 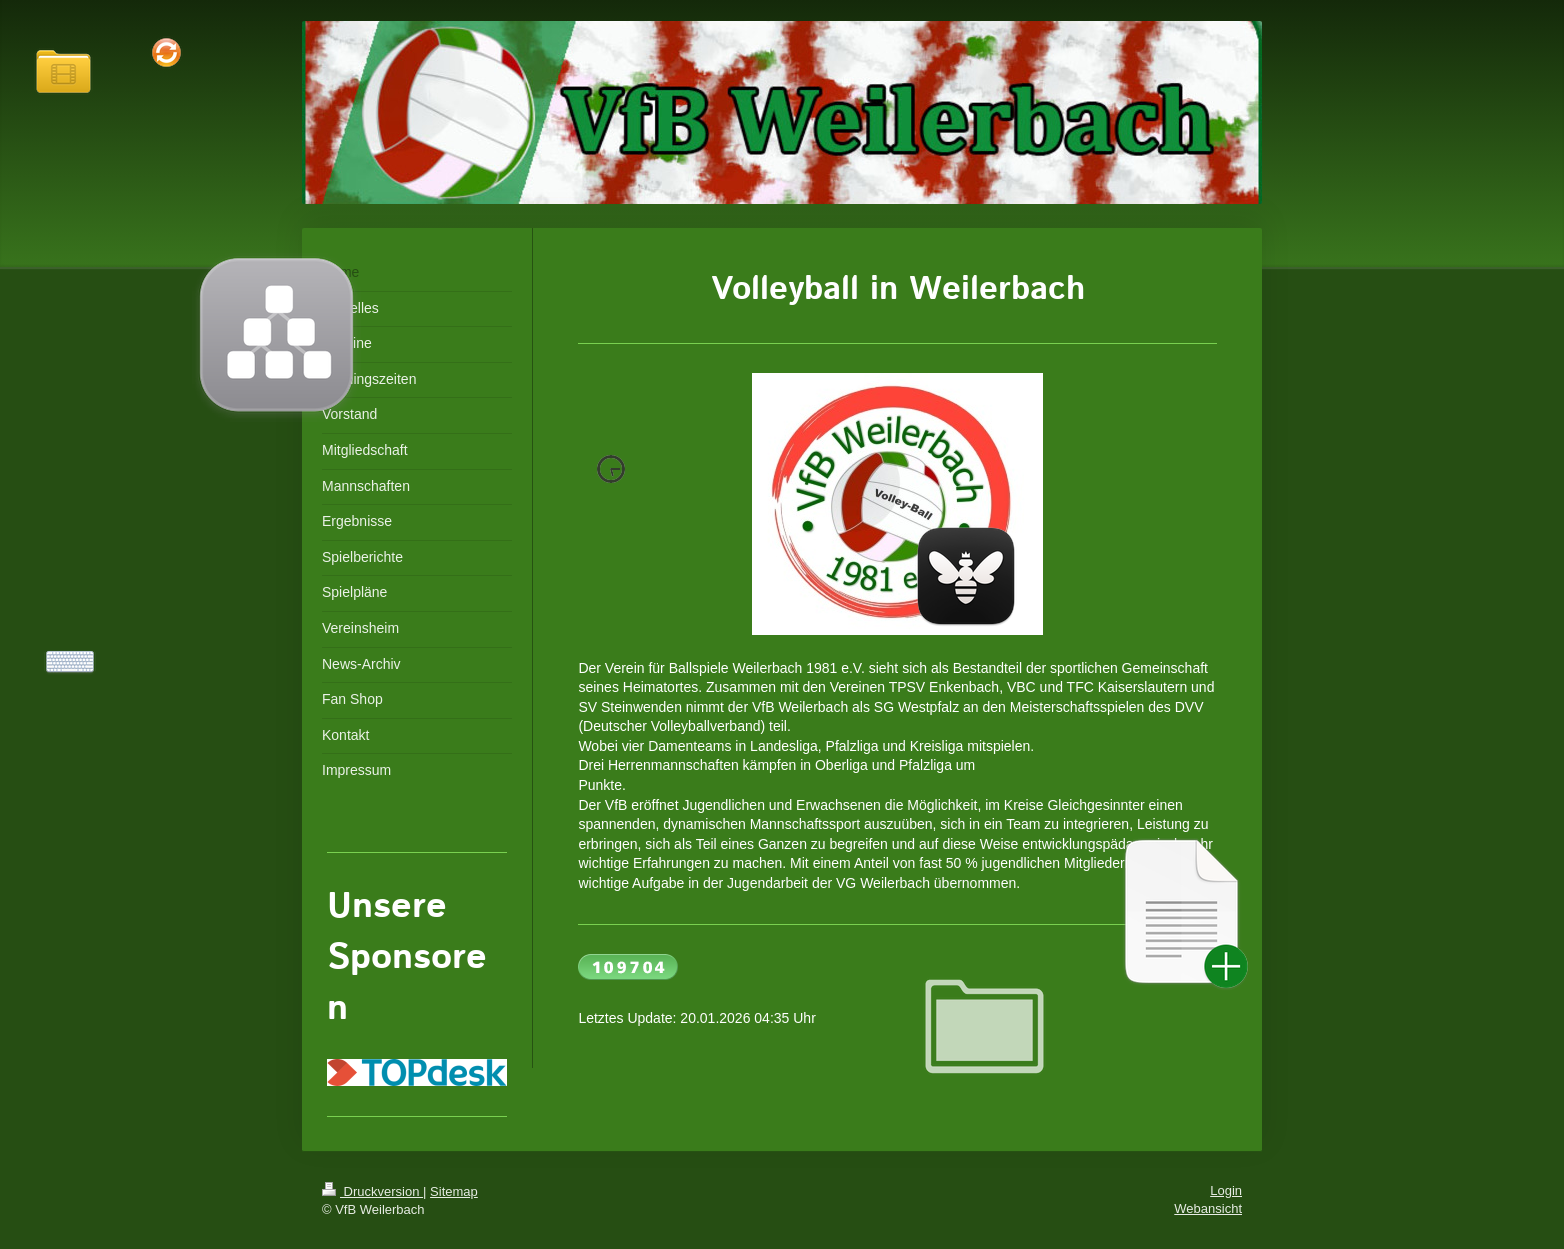 What do you see at coordinates (70, 662) in the screenshot?
I see `indicates keyboard connected via bluetooth` at bounding box center [70, 662].